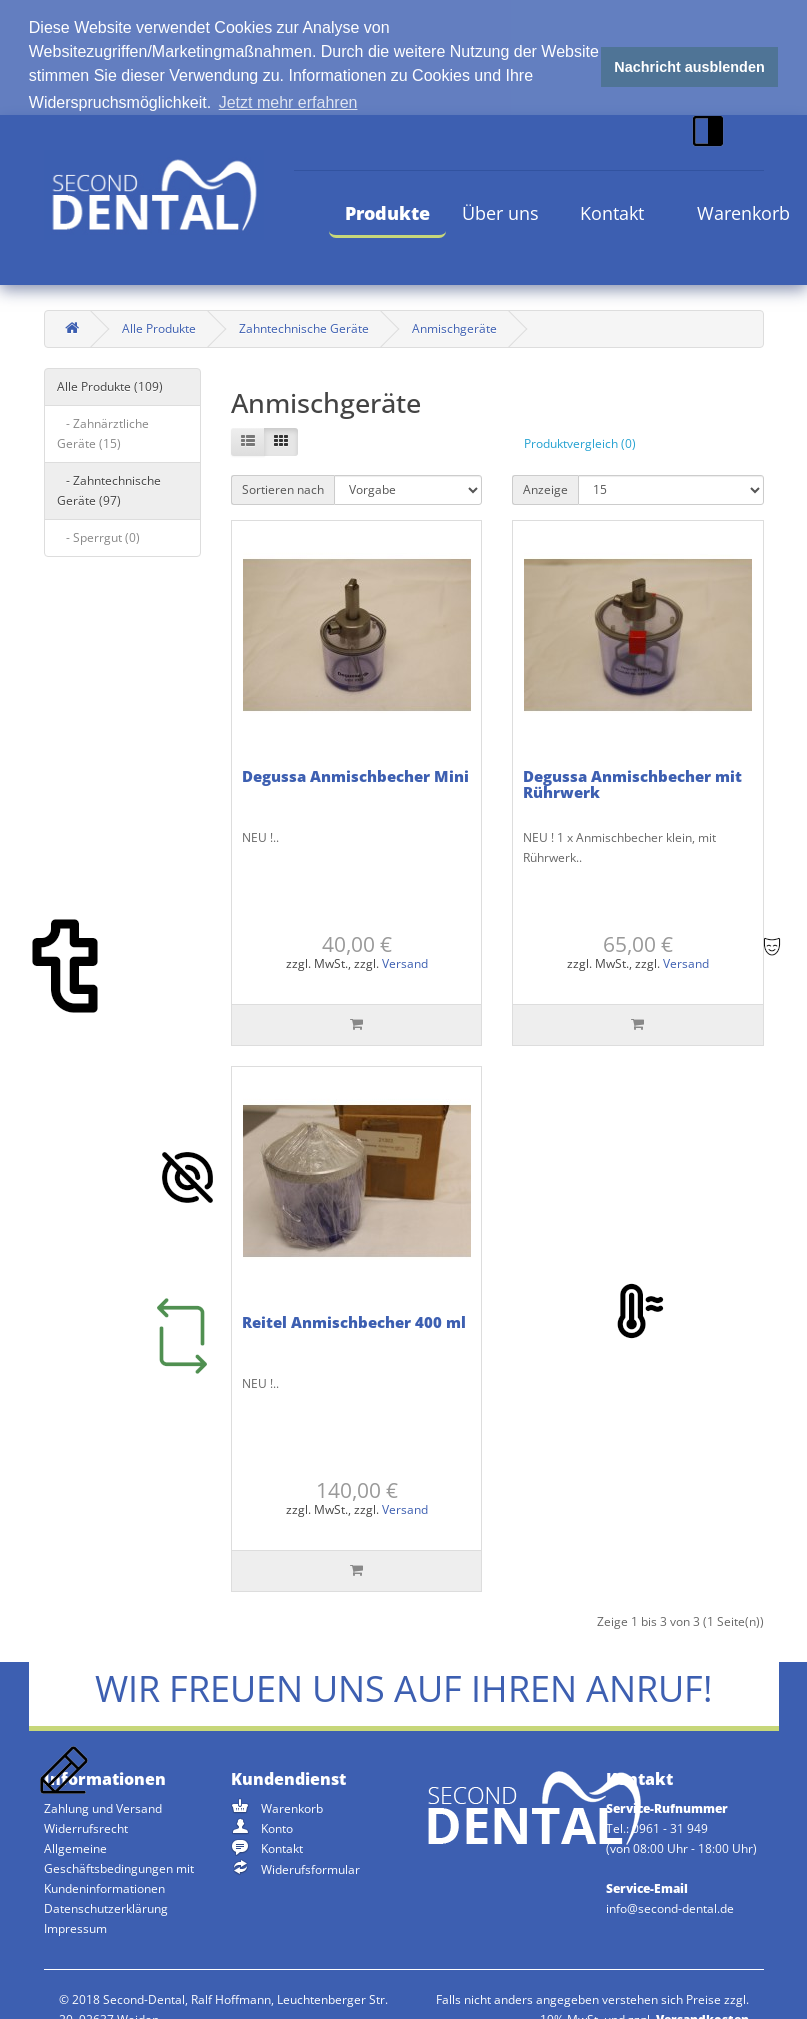  Describe the element at coordinates (63, 1771) in the screenshot. I see `edit text or content` at that location.